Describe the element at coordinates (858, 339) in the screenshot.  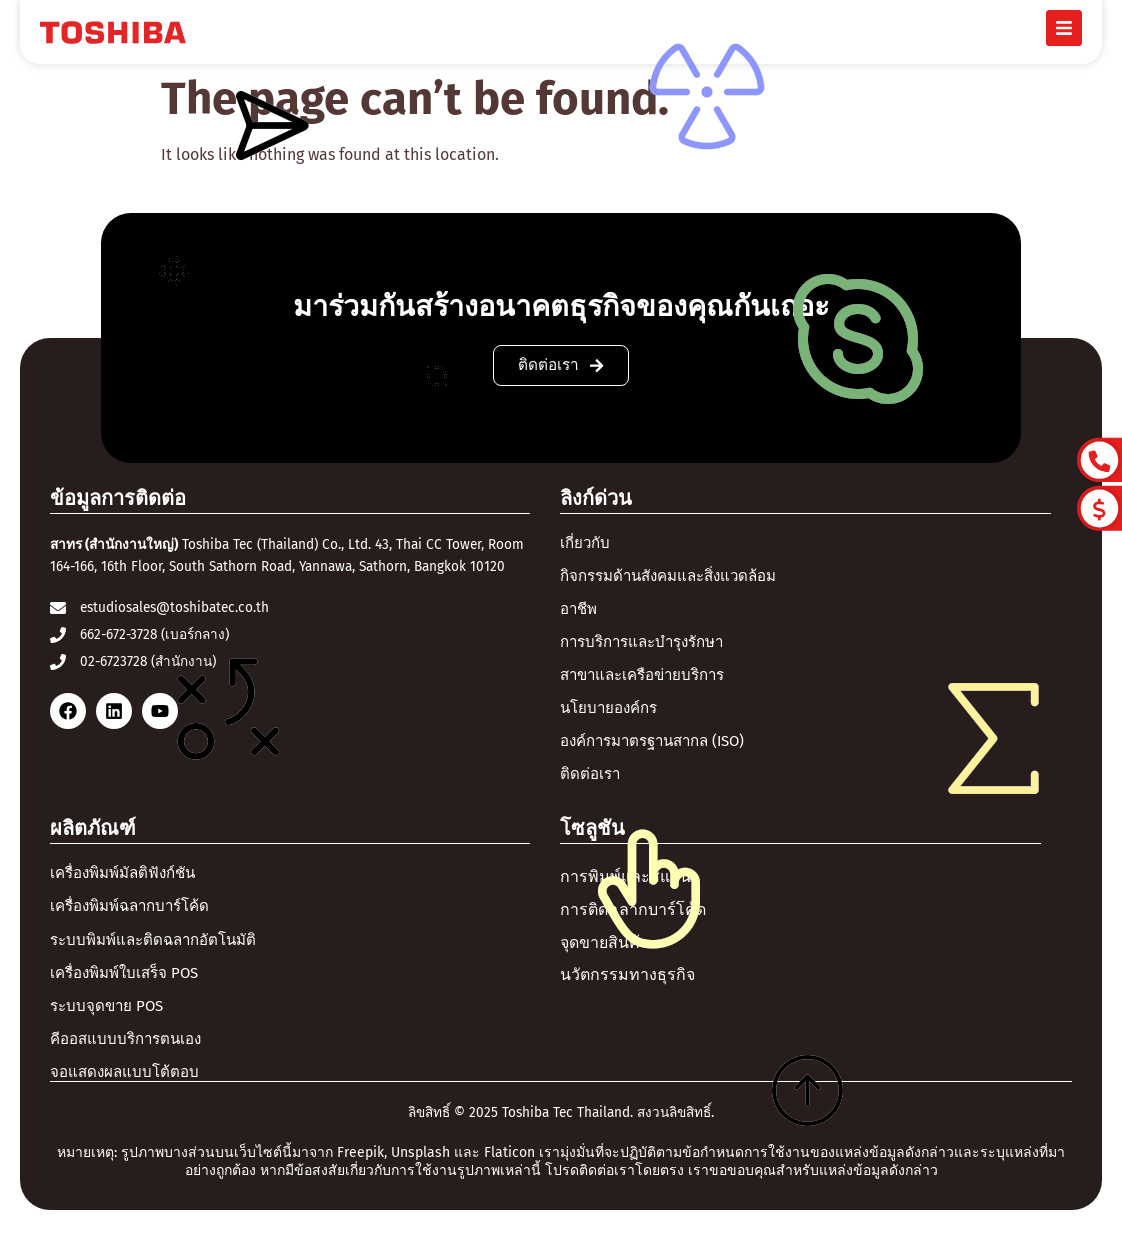
I see `open Skype app` at that location.